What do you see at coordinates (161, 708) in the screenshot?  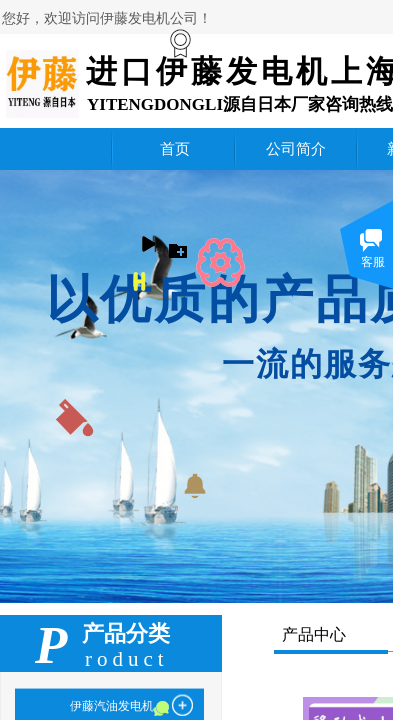 I see `open messaging or chat` at bounding box center [161, 708].